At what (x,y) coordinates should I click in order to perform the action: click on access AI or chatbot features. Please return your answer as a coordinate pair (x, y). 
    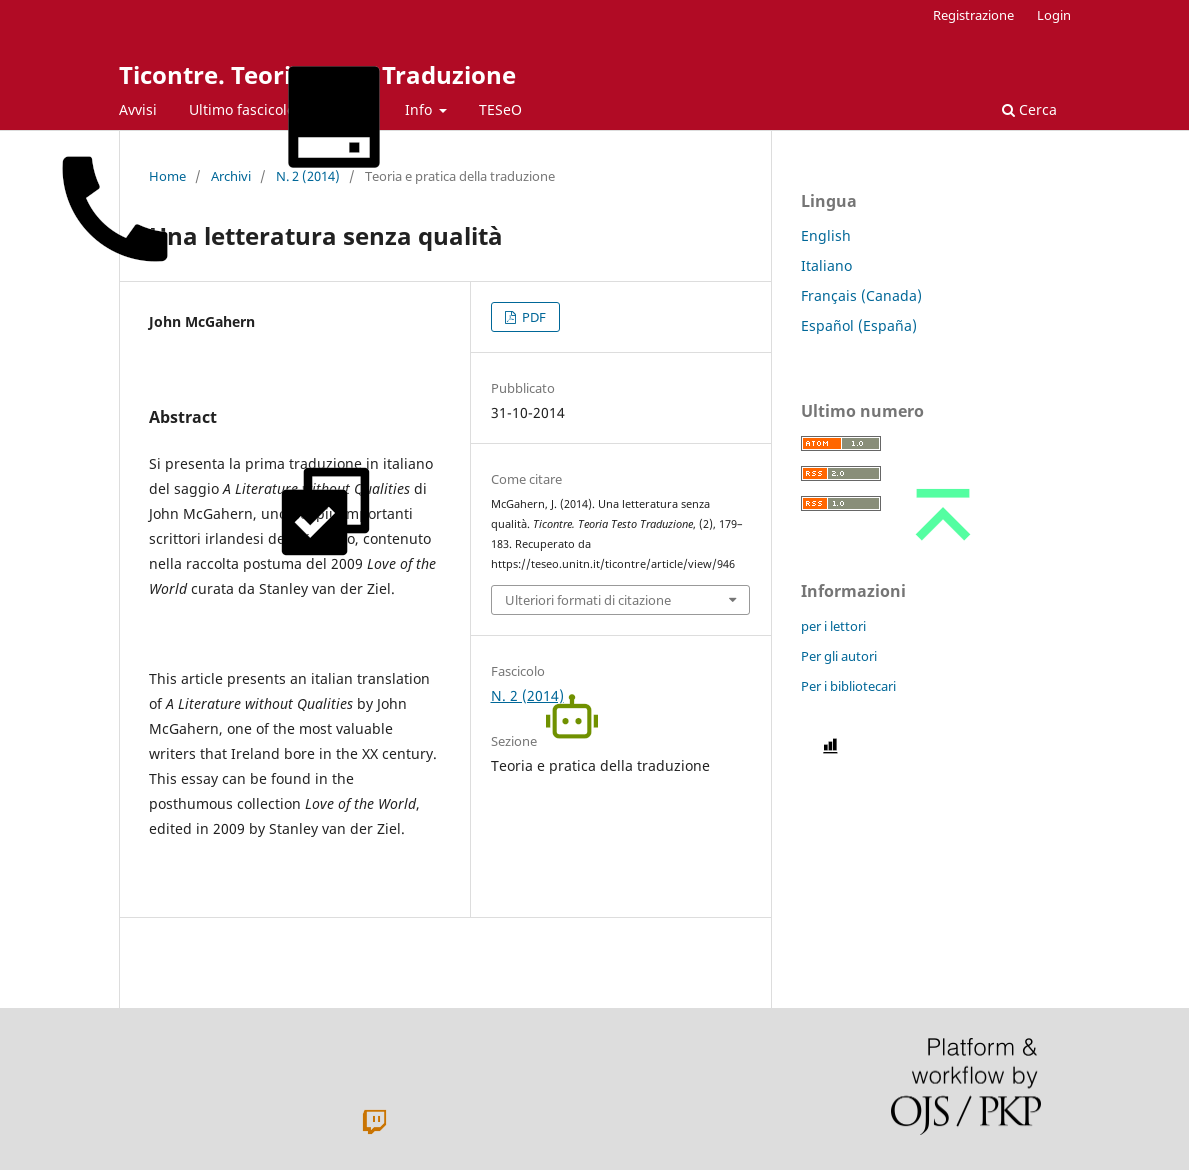
    Looking at the image, I should click on (572, 719).